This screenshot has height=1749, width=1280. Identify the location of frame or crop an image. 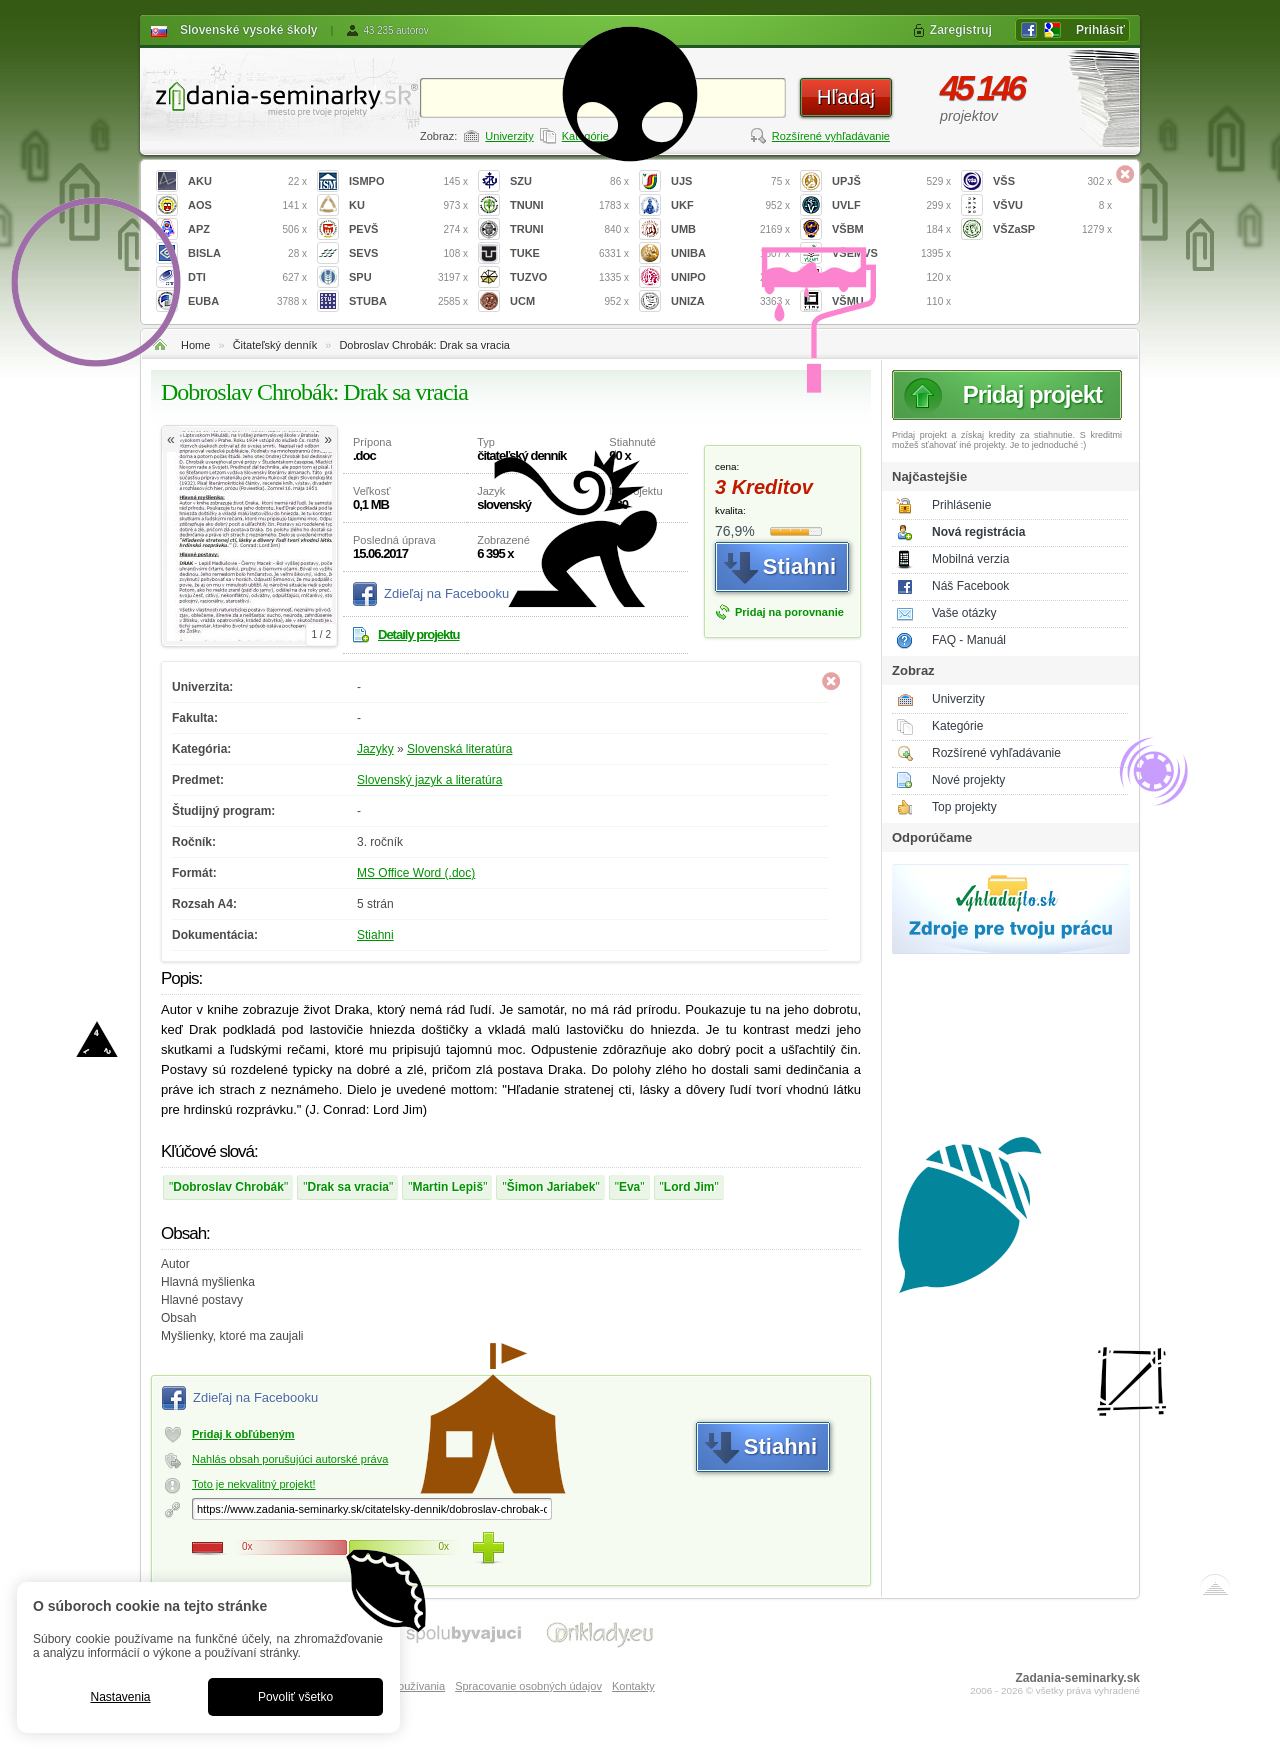
(1131, 1381).